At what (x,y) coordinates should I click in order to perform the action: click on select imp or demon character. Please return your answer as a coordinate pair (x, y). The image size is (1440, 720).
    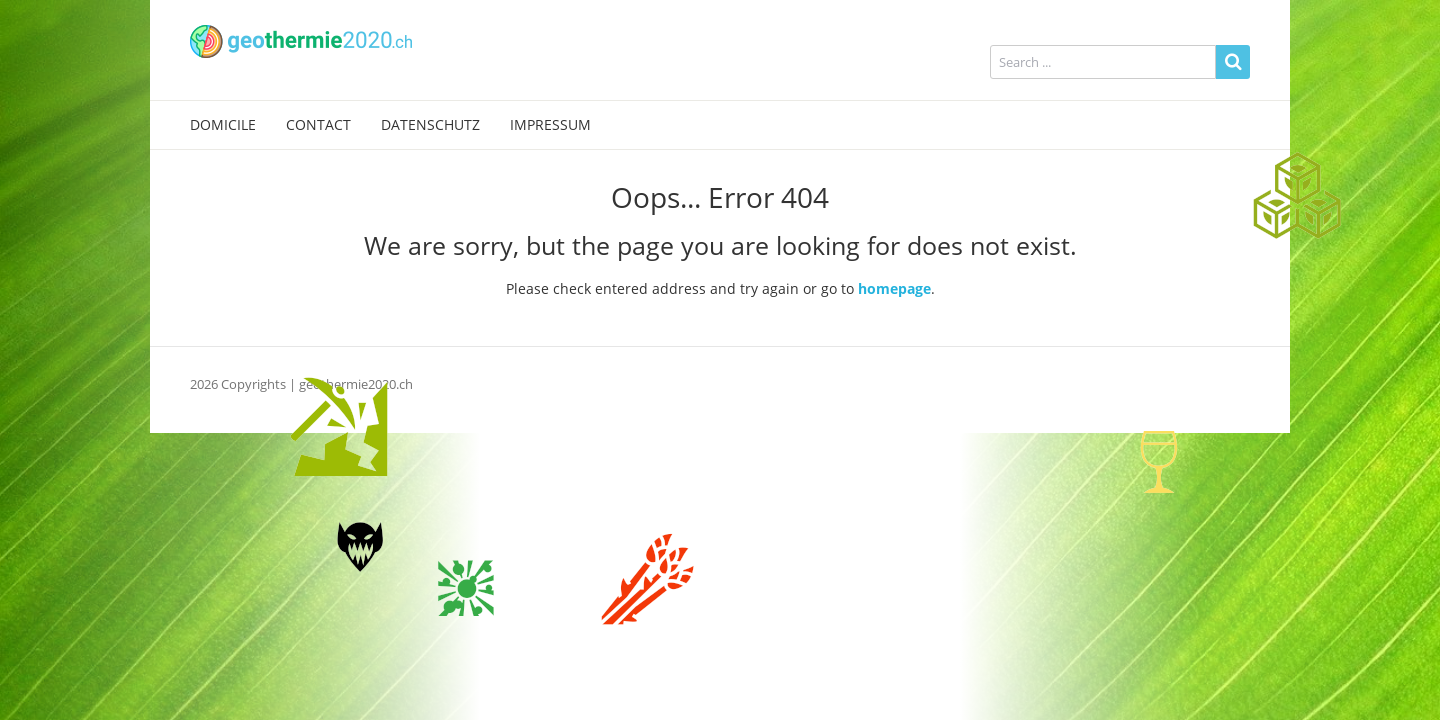
    Looking at the image, I should click on (360, 547).